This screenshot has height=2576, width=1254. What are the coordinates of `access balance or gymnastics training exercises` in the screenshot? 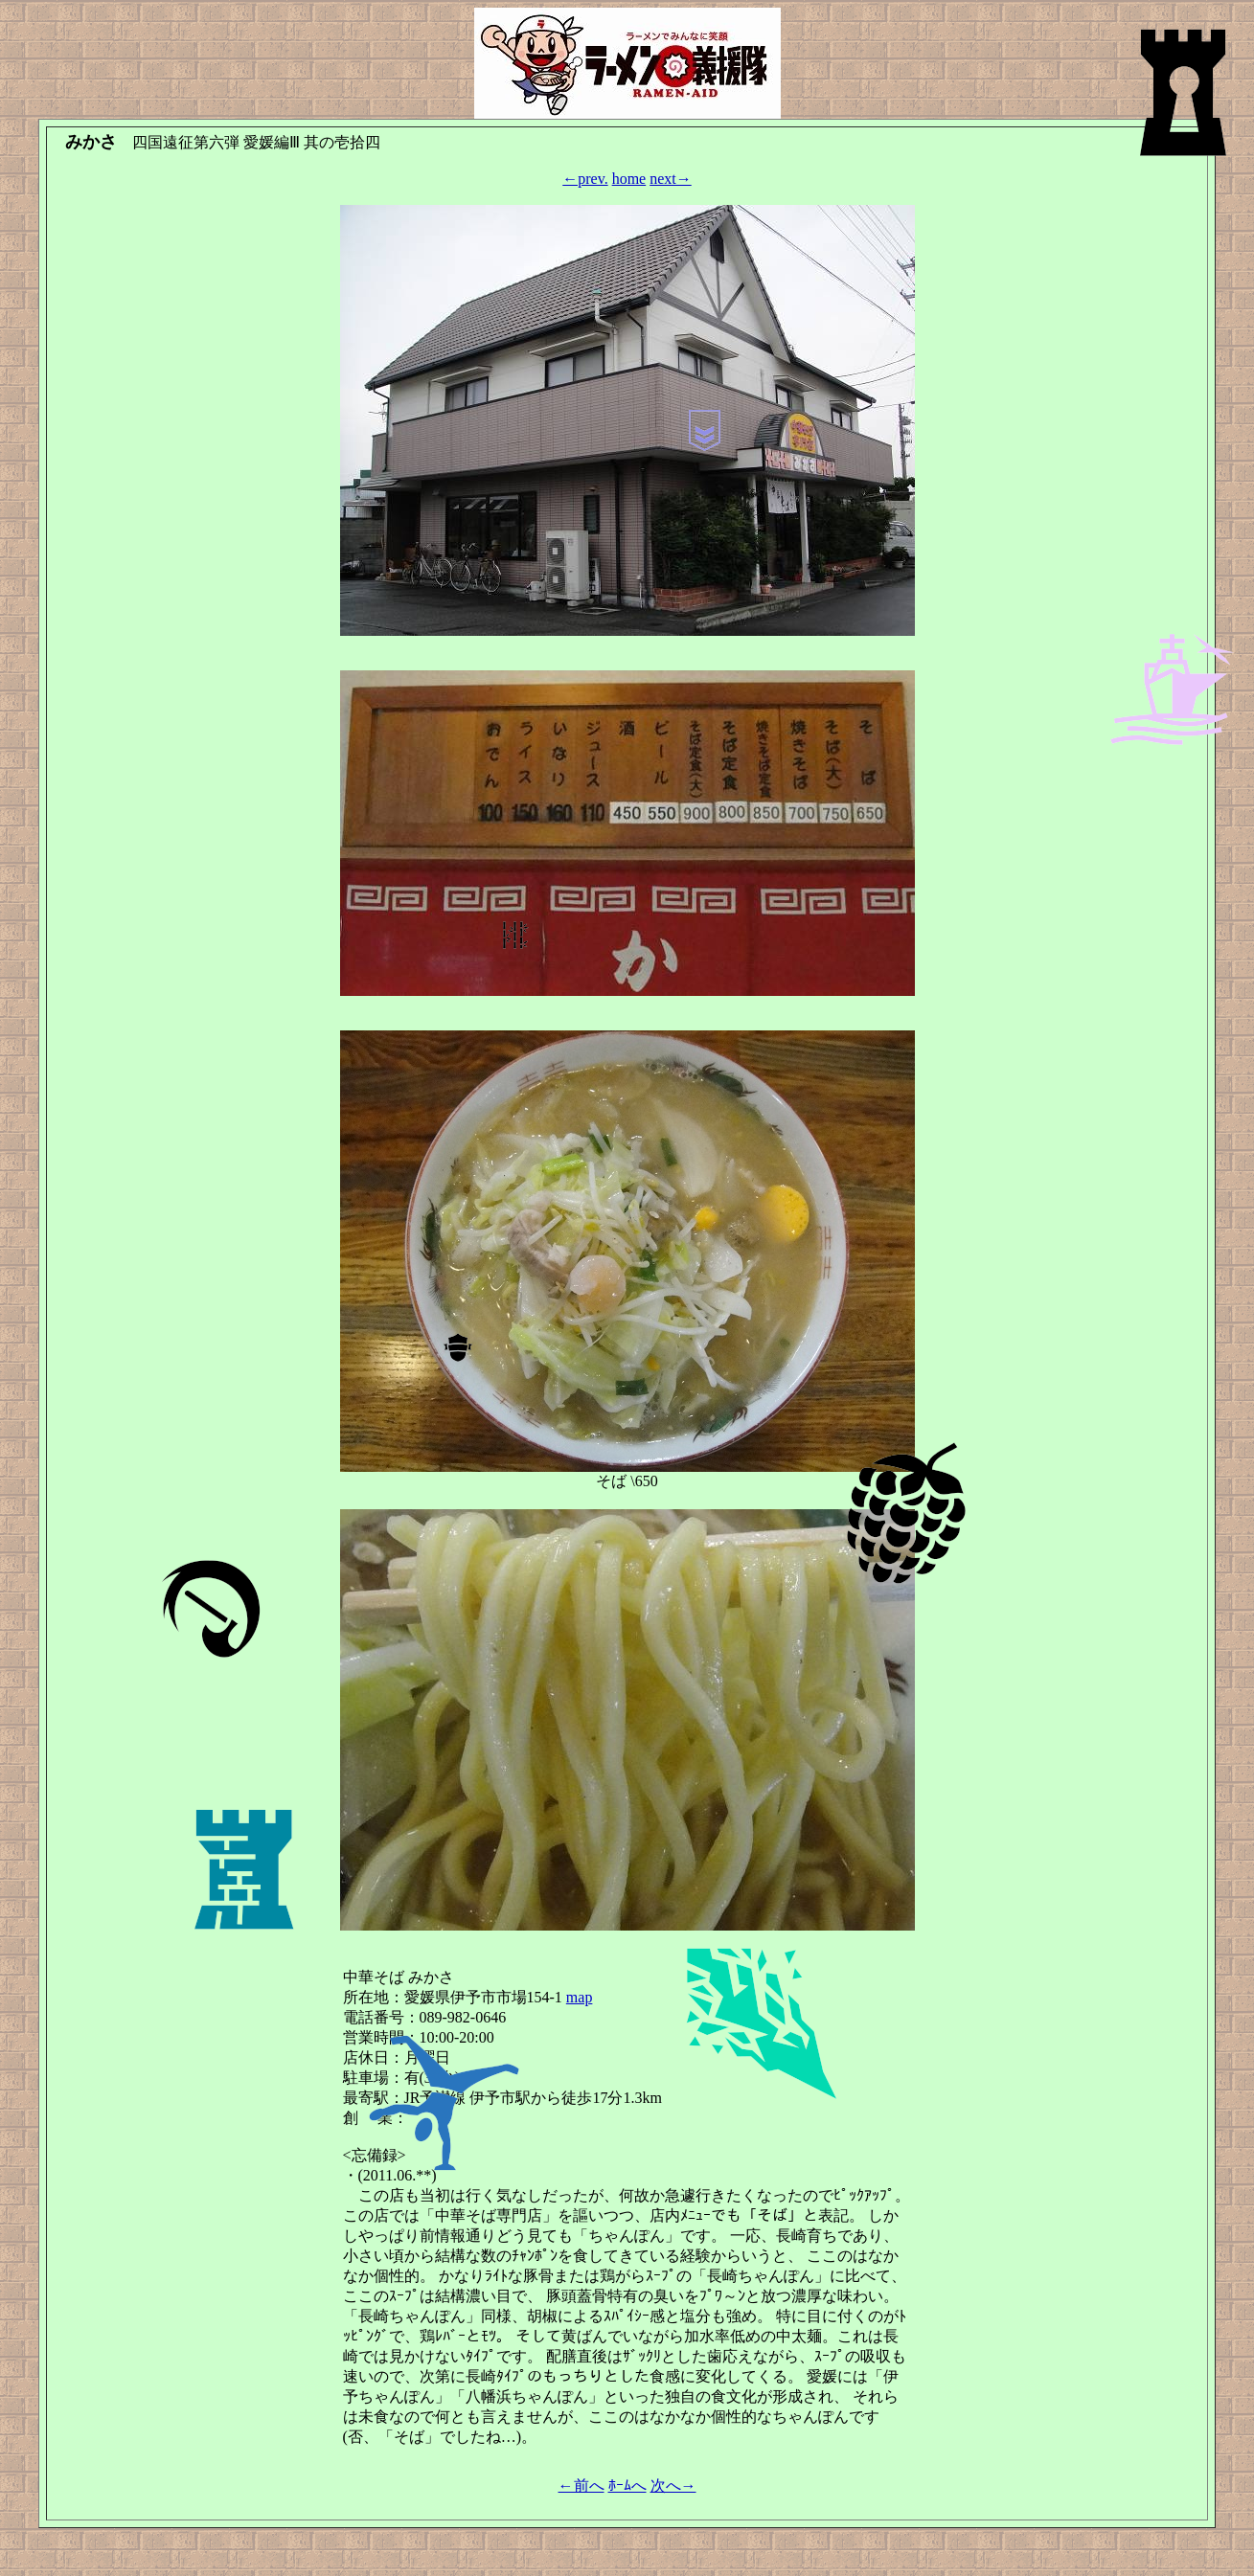 It's located at (444, 2103).